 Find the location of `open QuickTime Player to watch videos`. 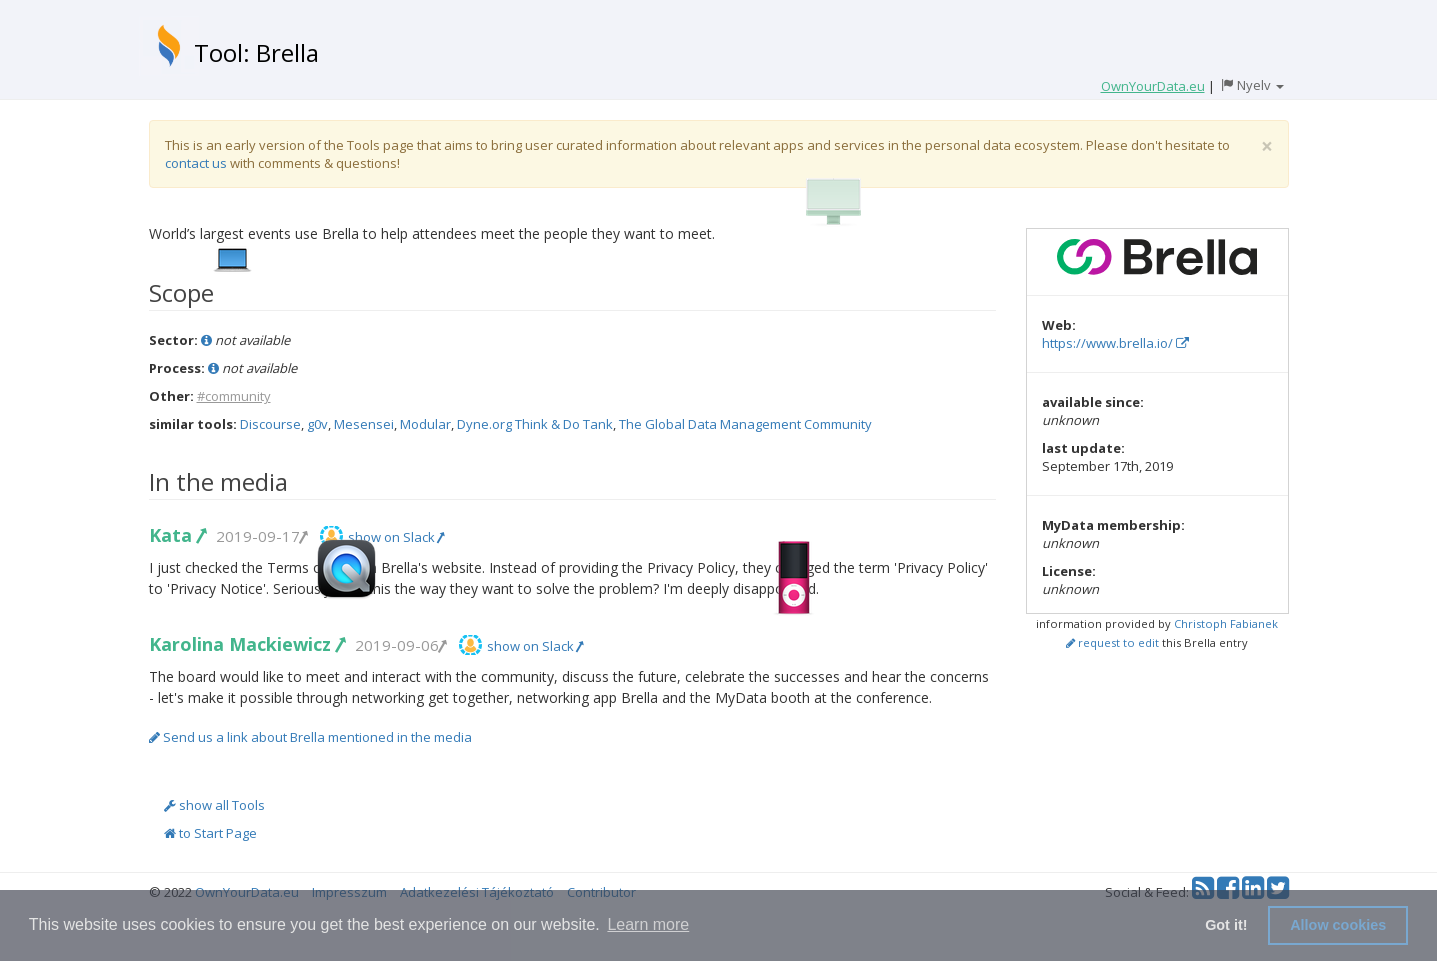

open QuickTime Player to watch videos is located at coordinates (346, 568).